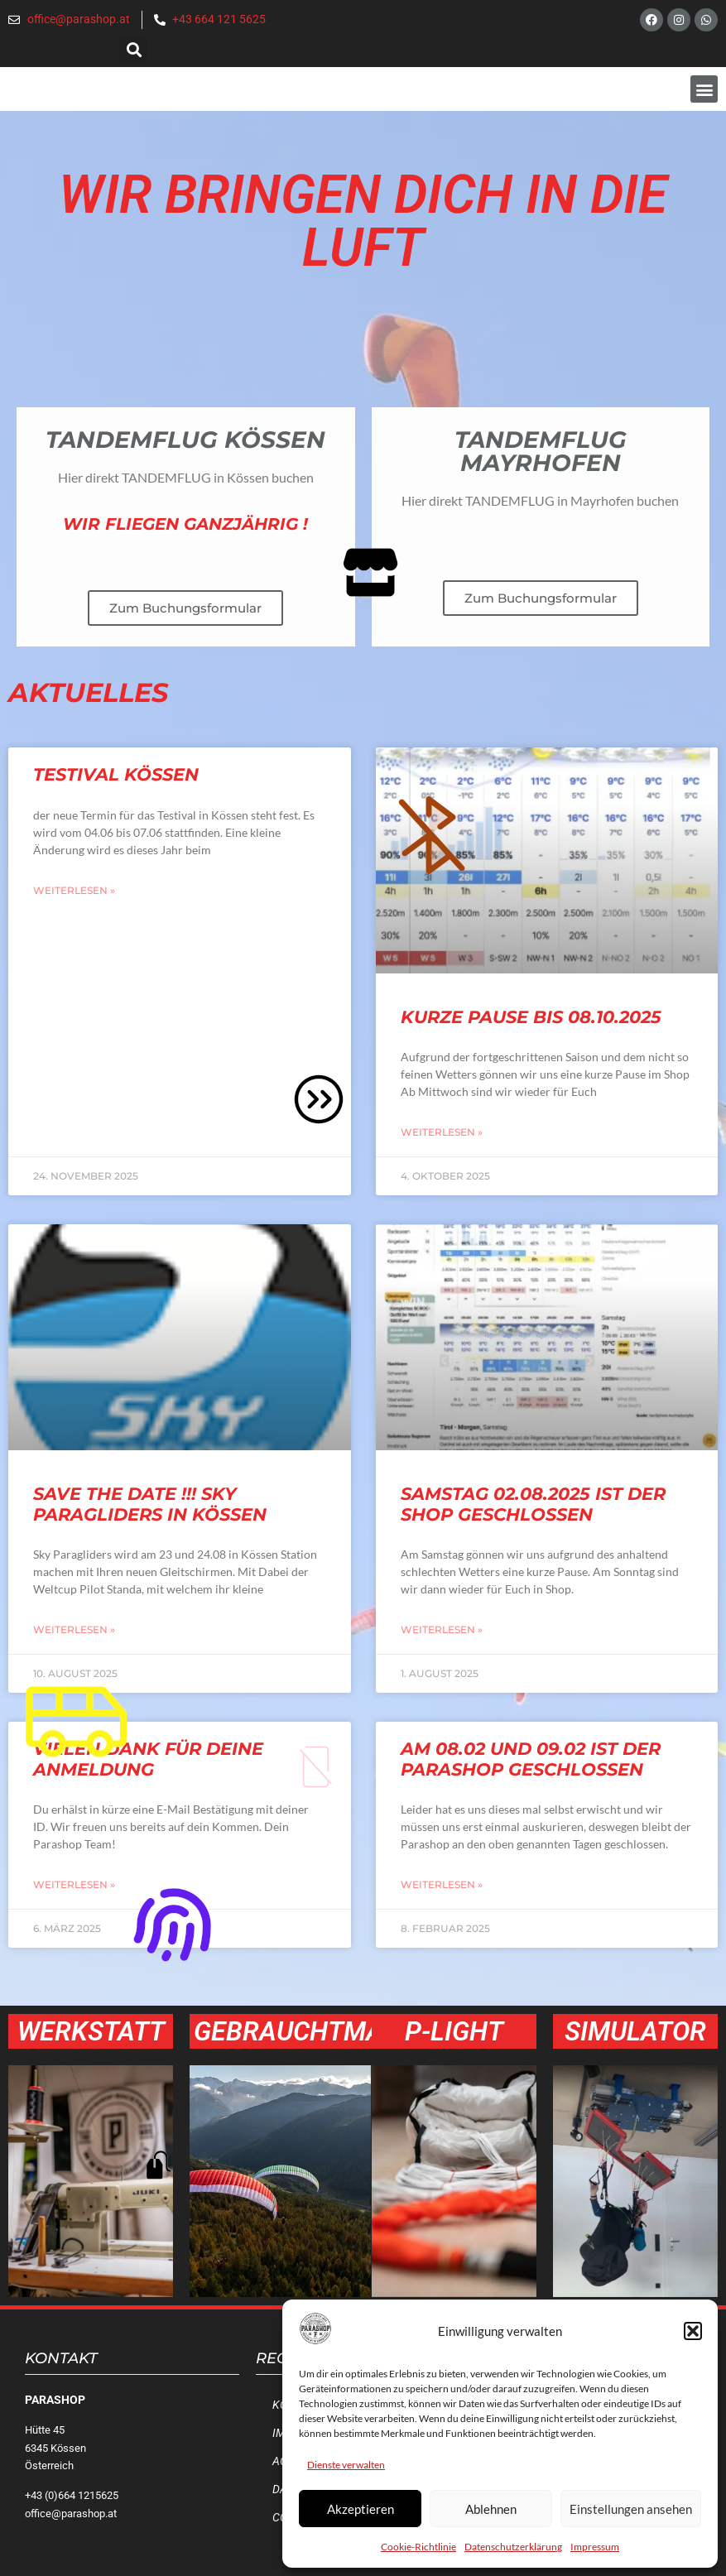 The image size is (726, 2576). Describe the element at coordinates (174, 1925) in the screenshot. I see `authenticate with fingerprint` at that location.